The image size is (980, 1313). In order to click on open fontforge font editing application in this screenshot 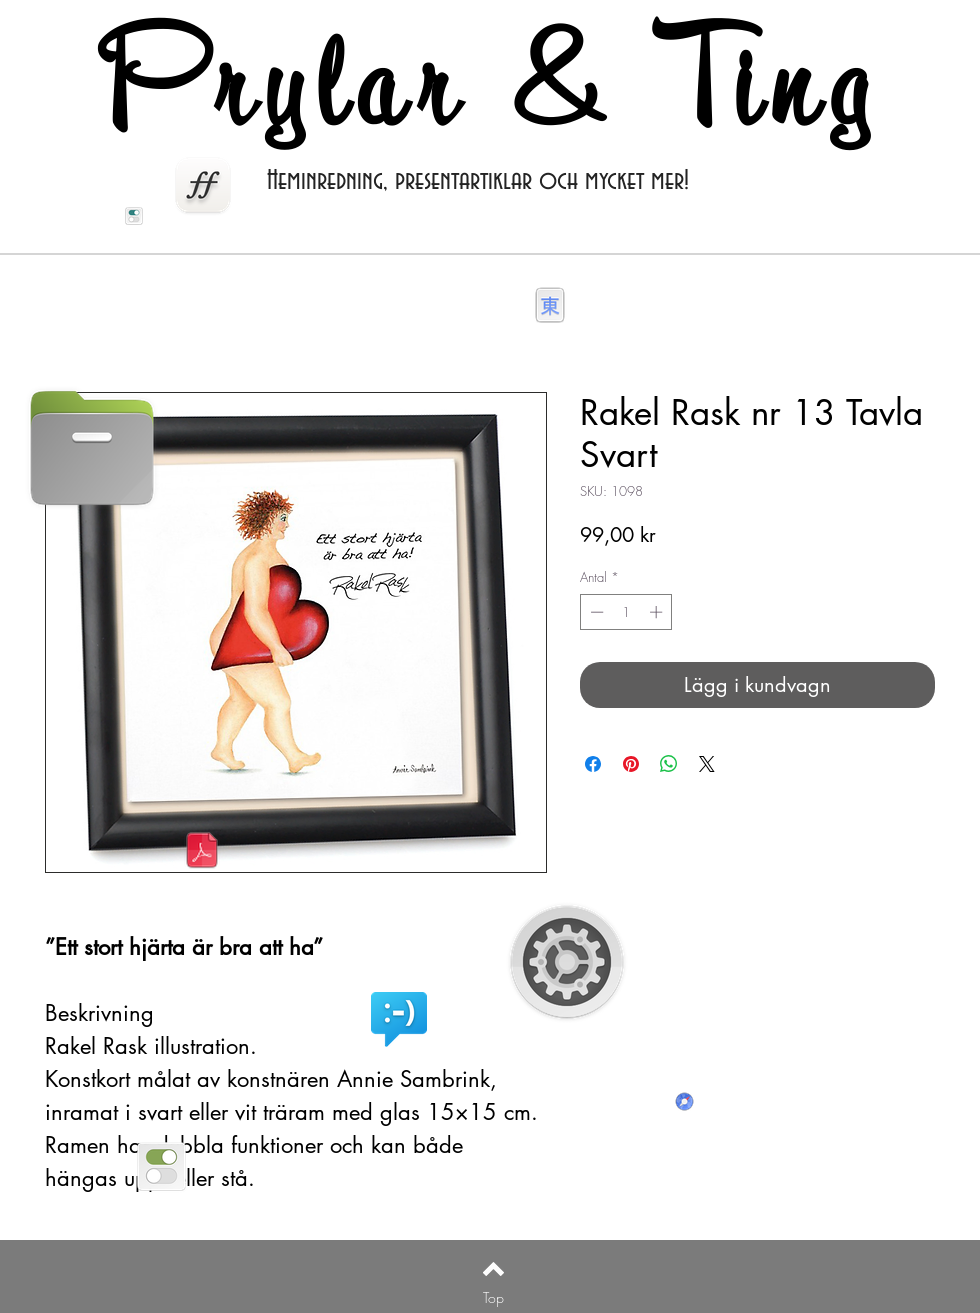, I will do `click(203, 185)`.